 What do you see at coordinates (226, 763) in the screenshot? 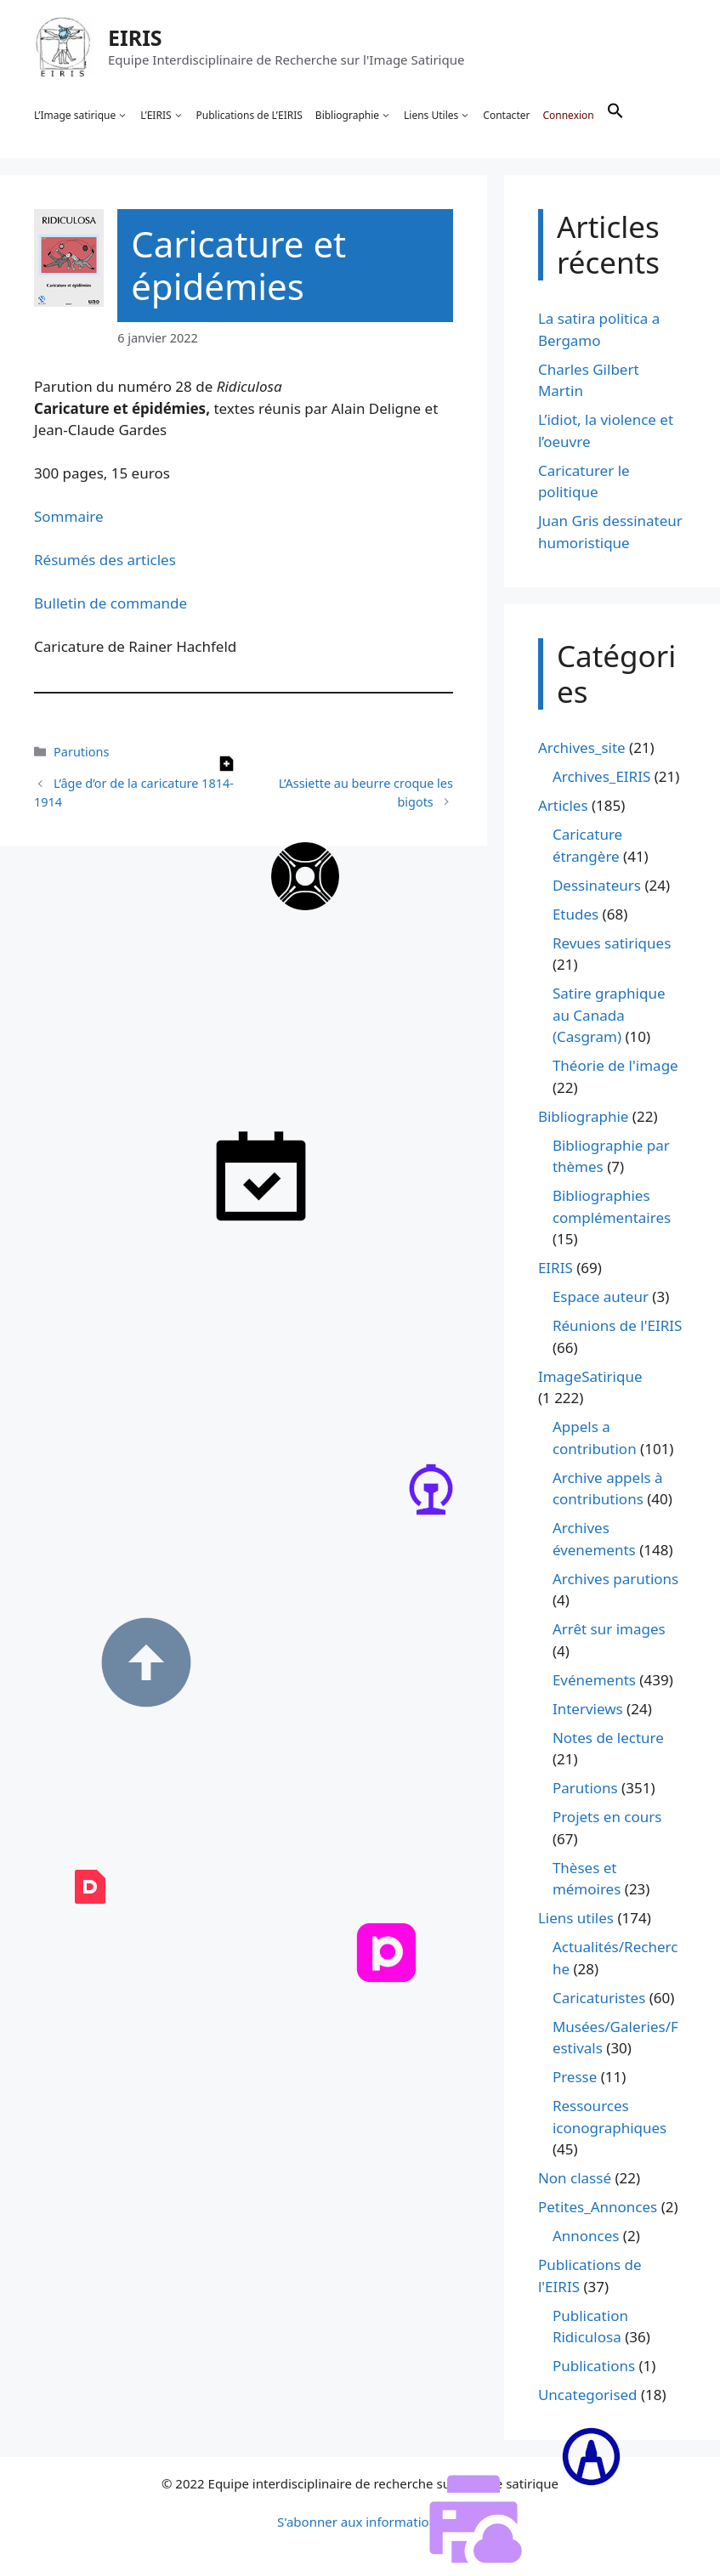
I see `create a new file` at bounding box center [226, 763].